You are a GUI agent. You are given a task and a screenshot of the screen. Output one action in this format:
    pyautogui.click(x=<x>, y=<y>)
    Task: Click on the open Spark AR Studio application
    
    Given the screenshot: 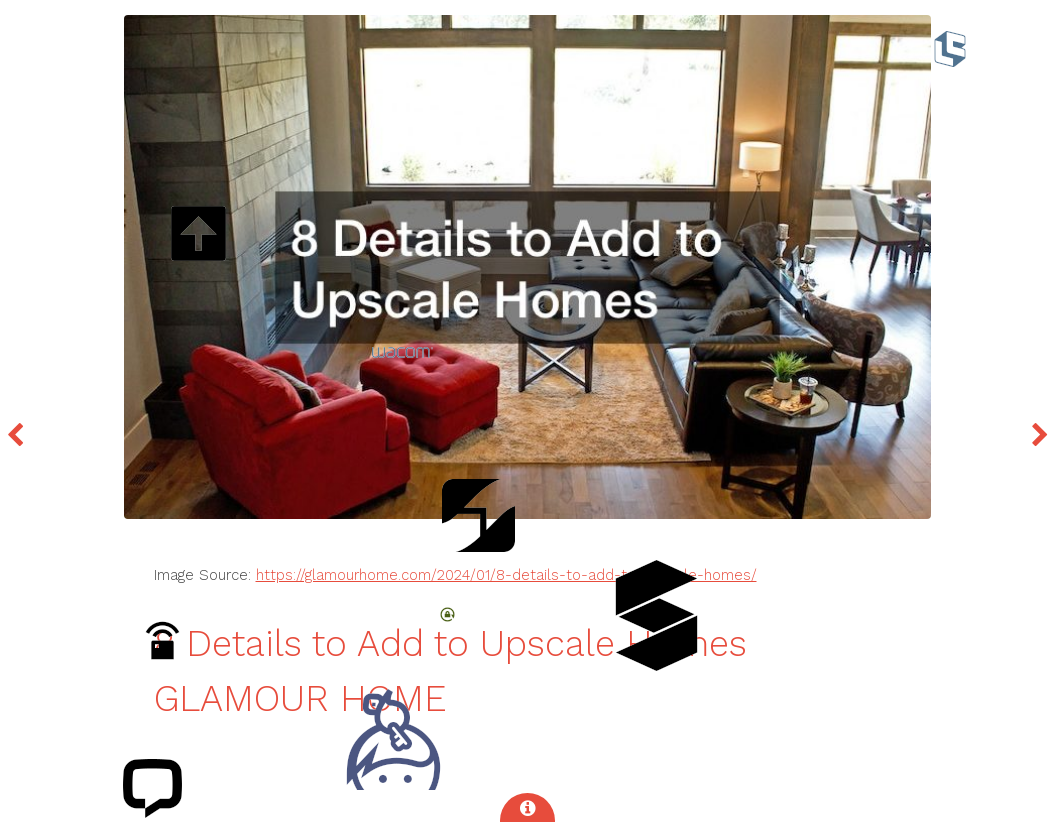 What is the action you would take?
    pyautogui.click(x=656, y=615)
    